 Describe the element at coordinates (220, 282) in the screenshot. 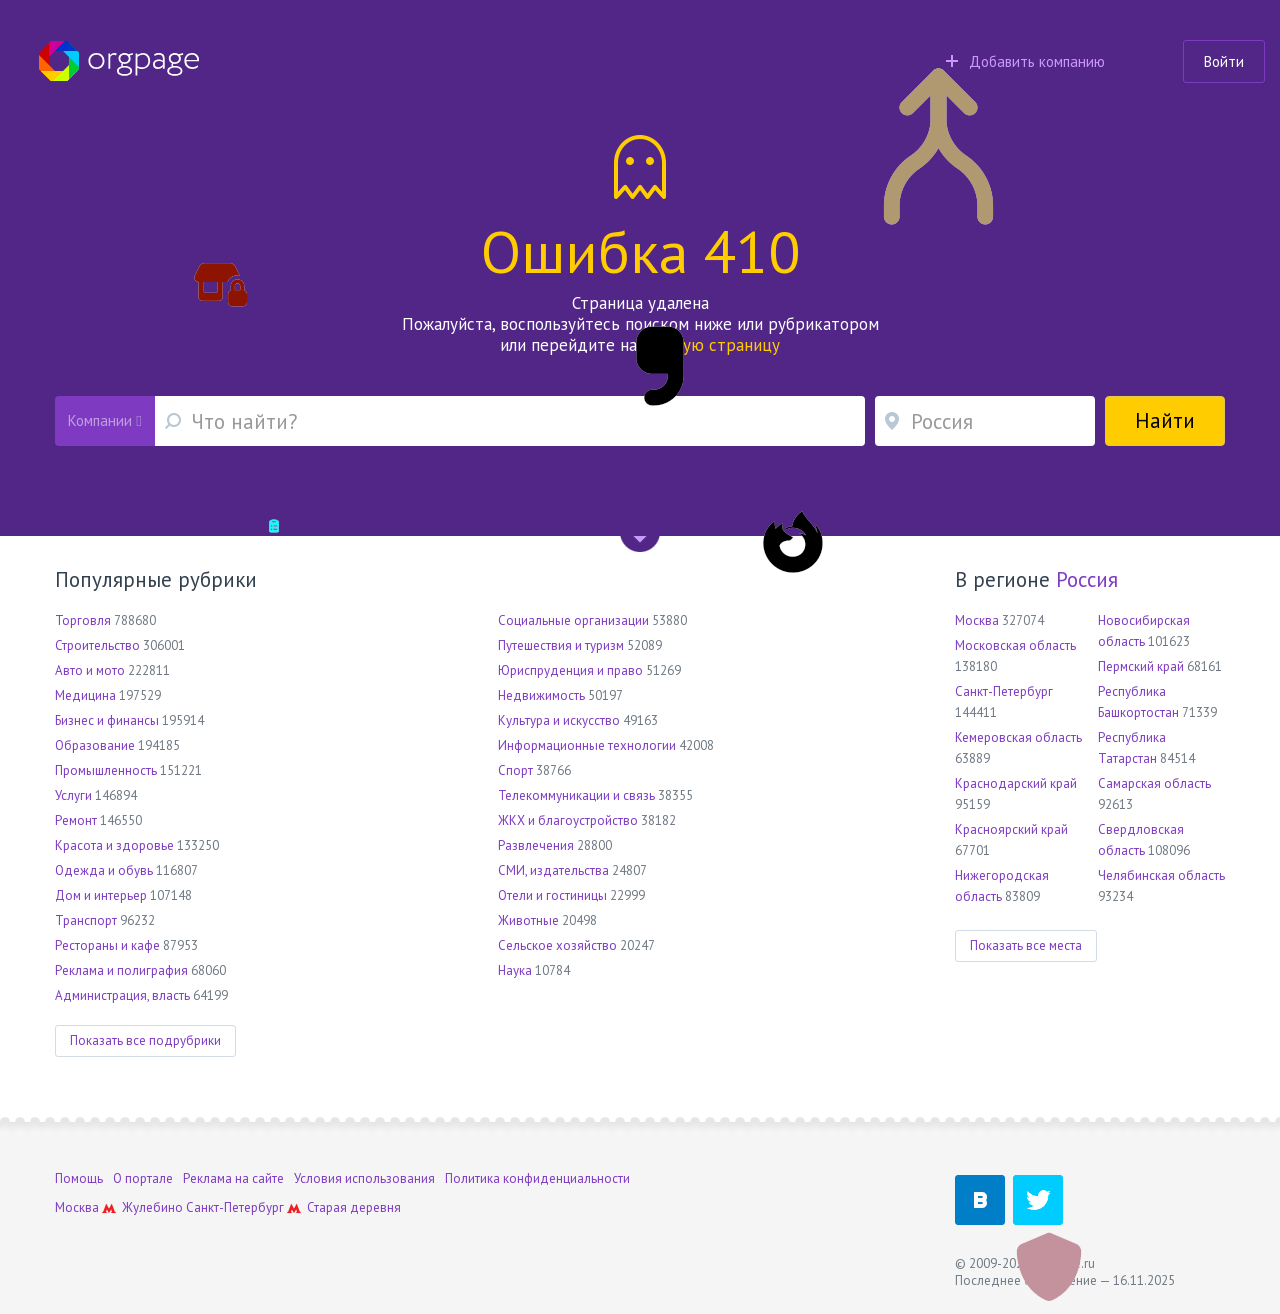

I see `indicates a locked or secured store` at that location.